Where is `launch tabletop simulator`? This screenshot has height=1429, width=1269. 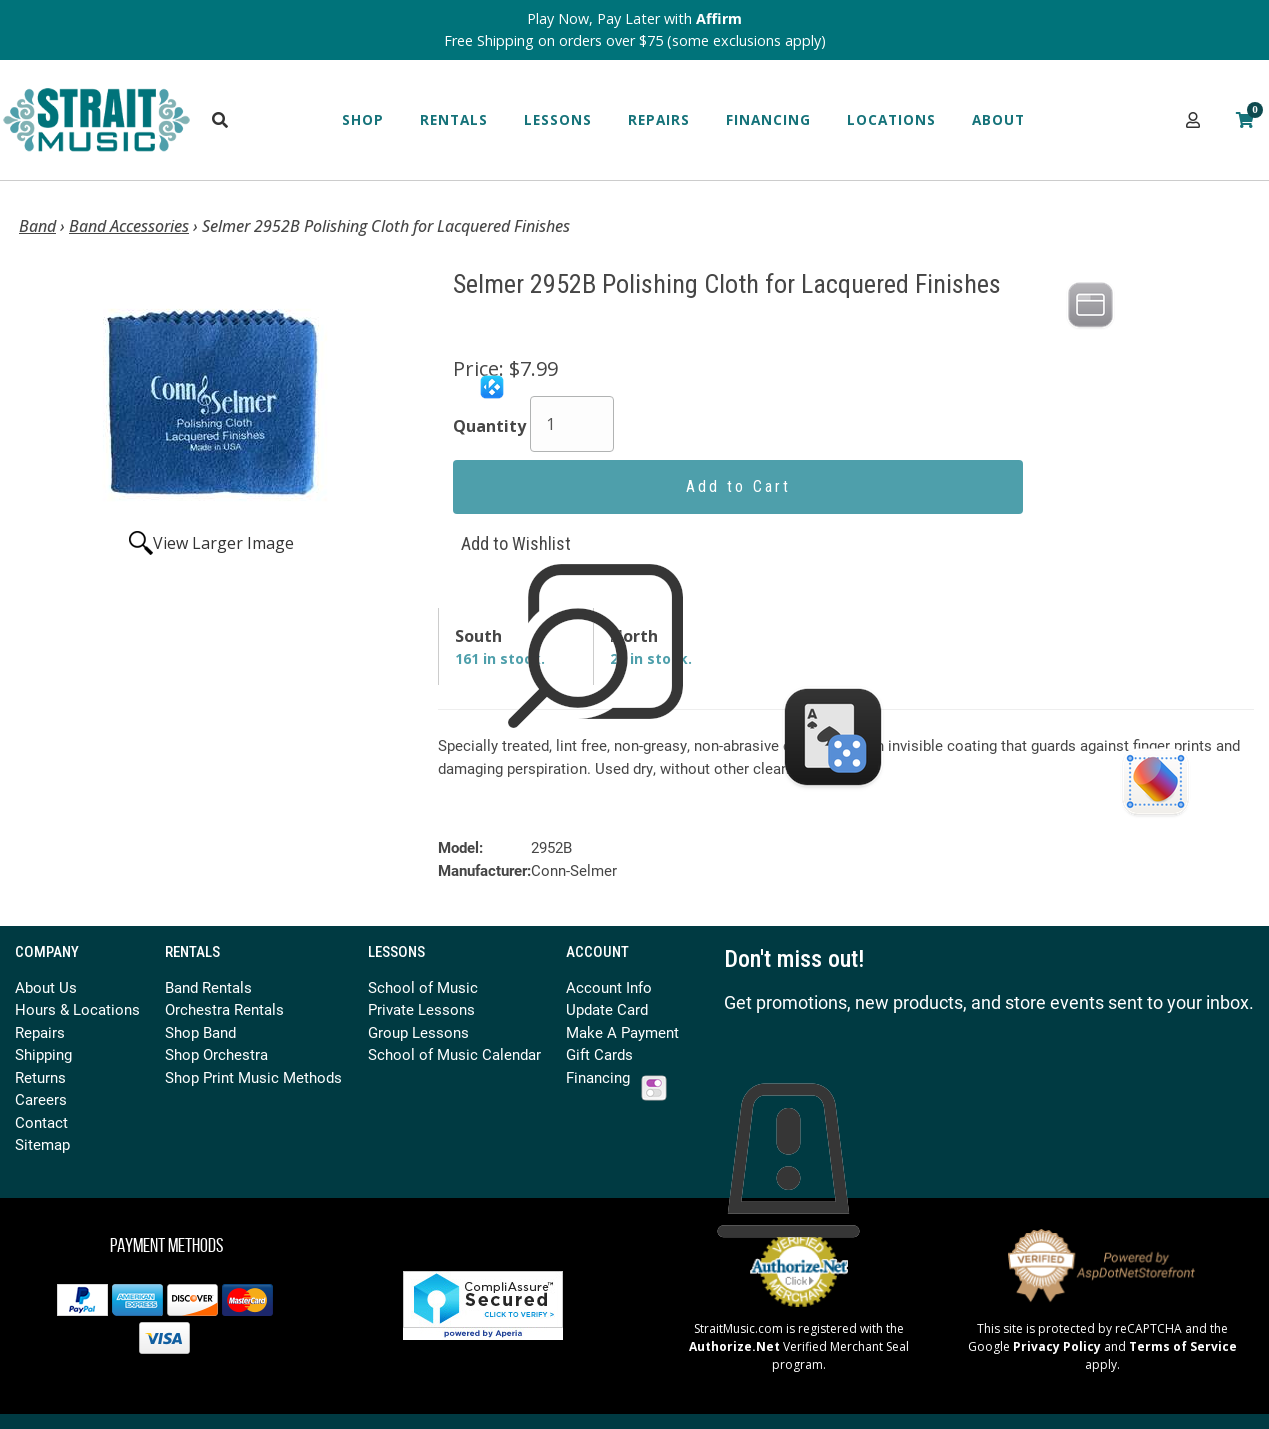 launch tabletop simulator is located at coordinates (833, 737).